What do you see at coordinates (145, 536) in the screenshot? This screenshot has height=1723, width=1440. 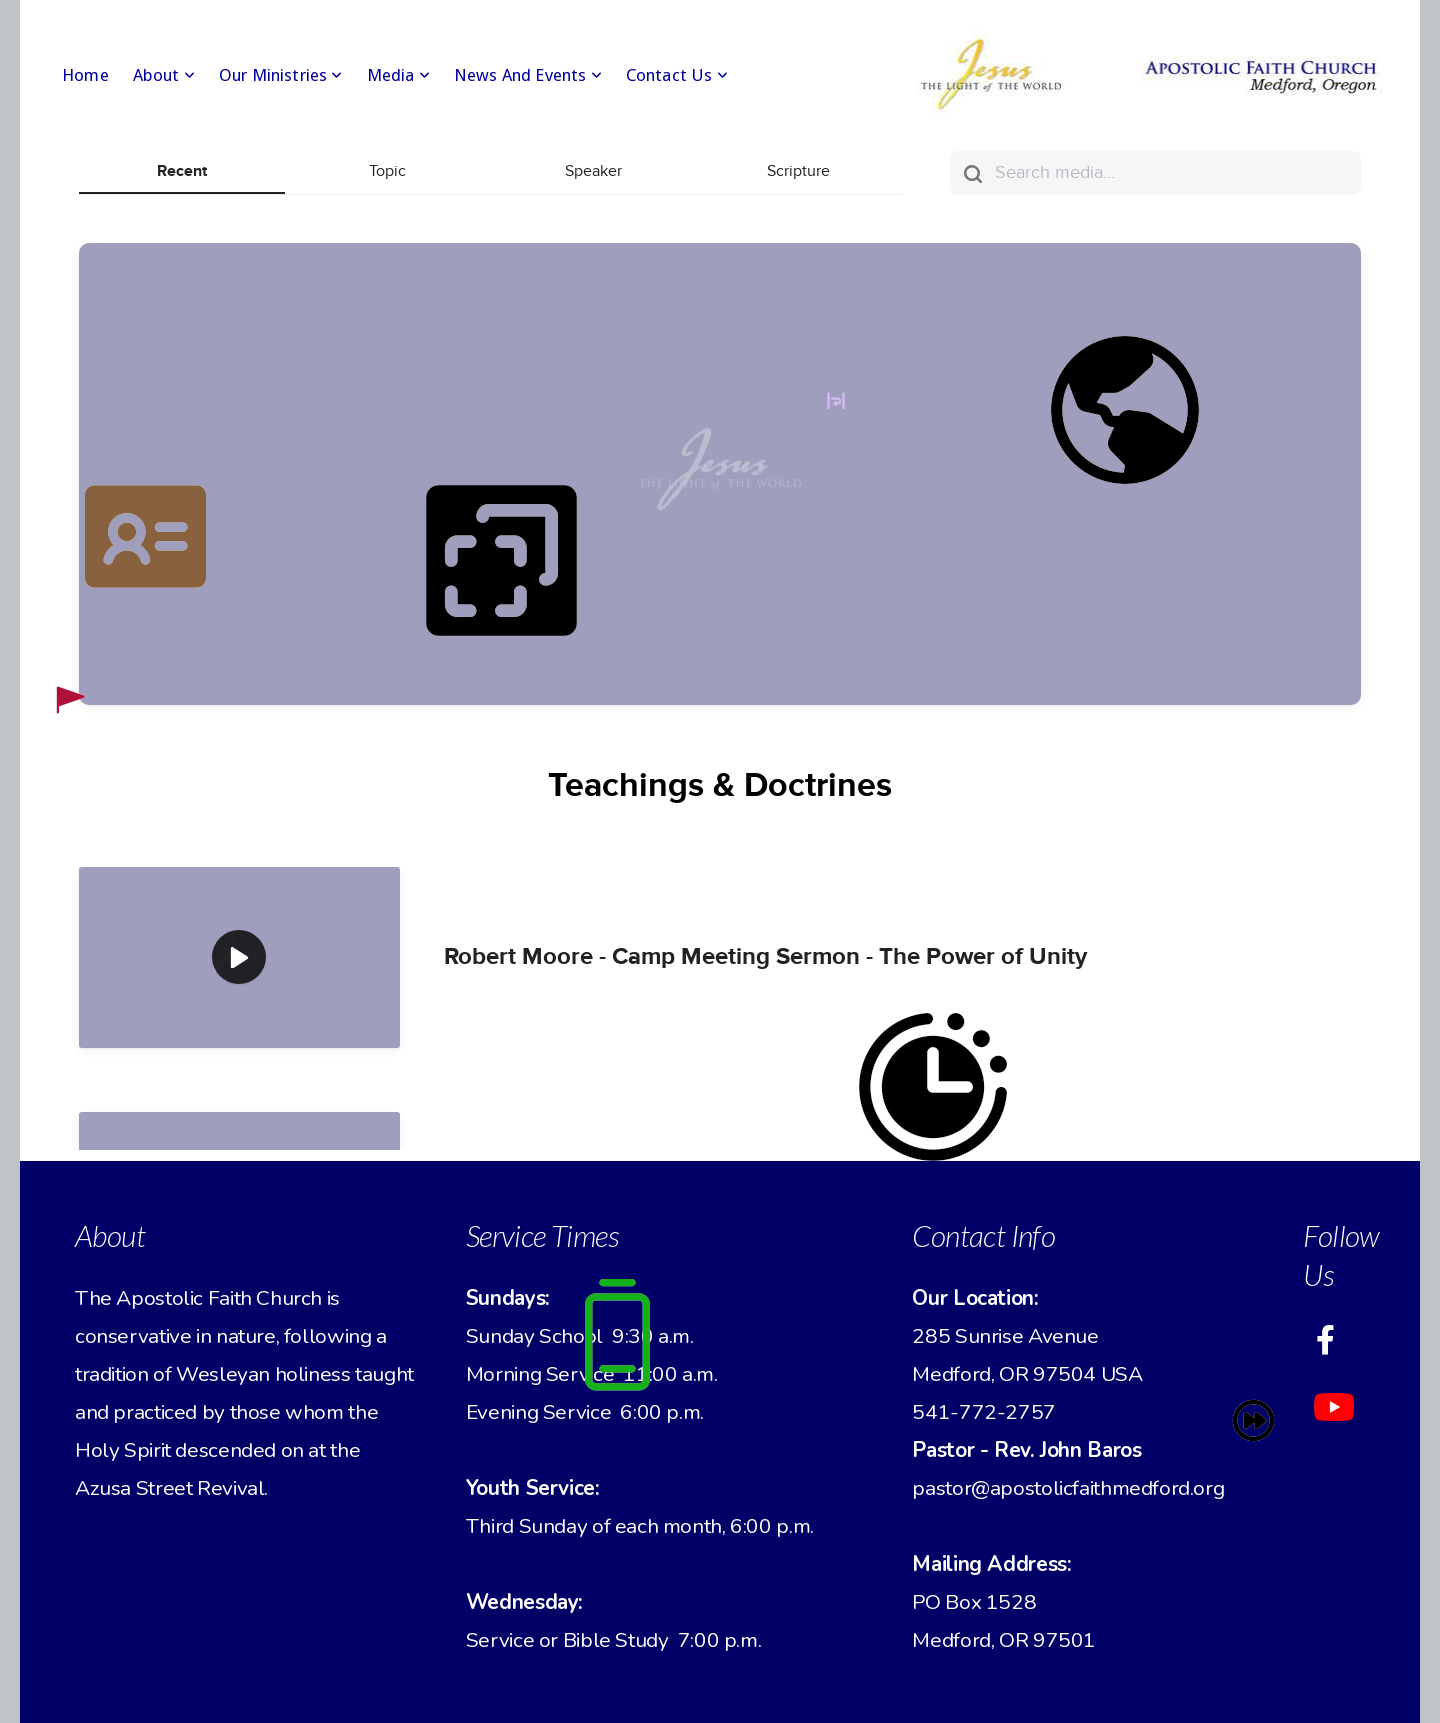 I see `view profile or account details` at bounding box center [145, 536].